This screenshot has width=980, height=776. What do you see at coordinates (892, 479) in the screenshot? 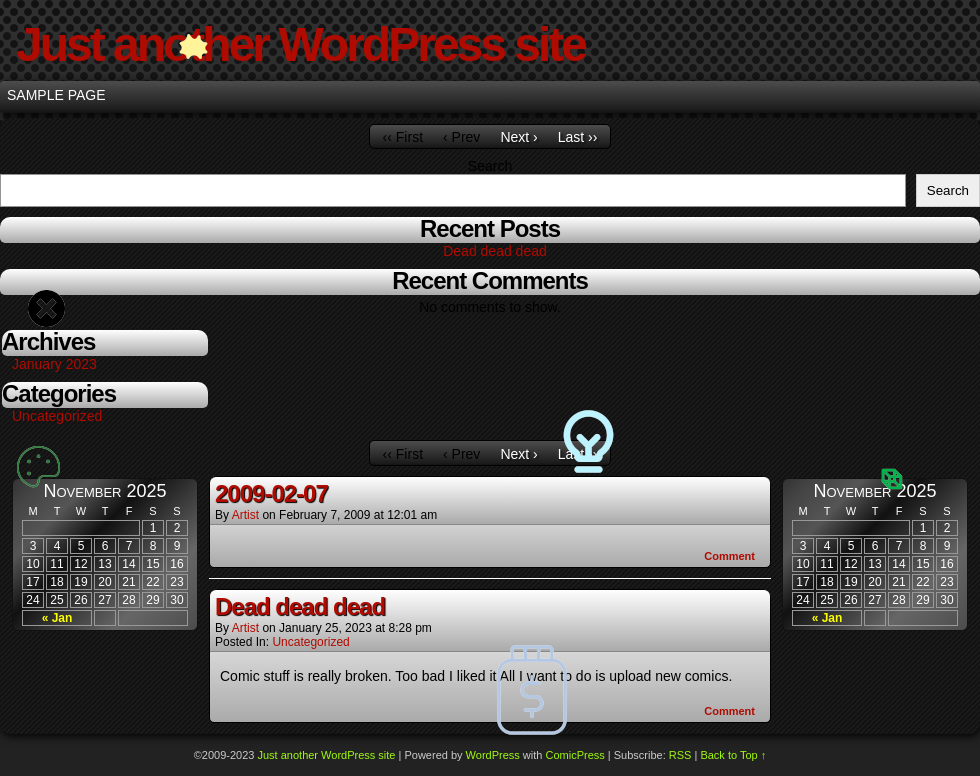
I see `view 3D model or object` at bounding box center [892, 479].